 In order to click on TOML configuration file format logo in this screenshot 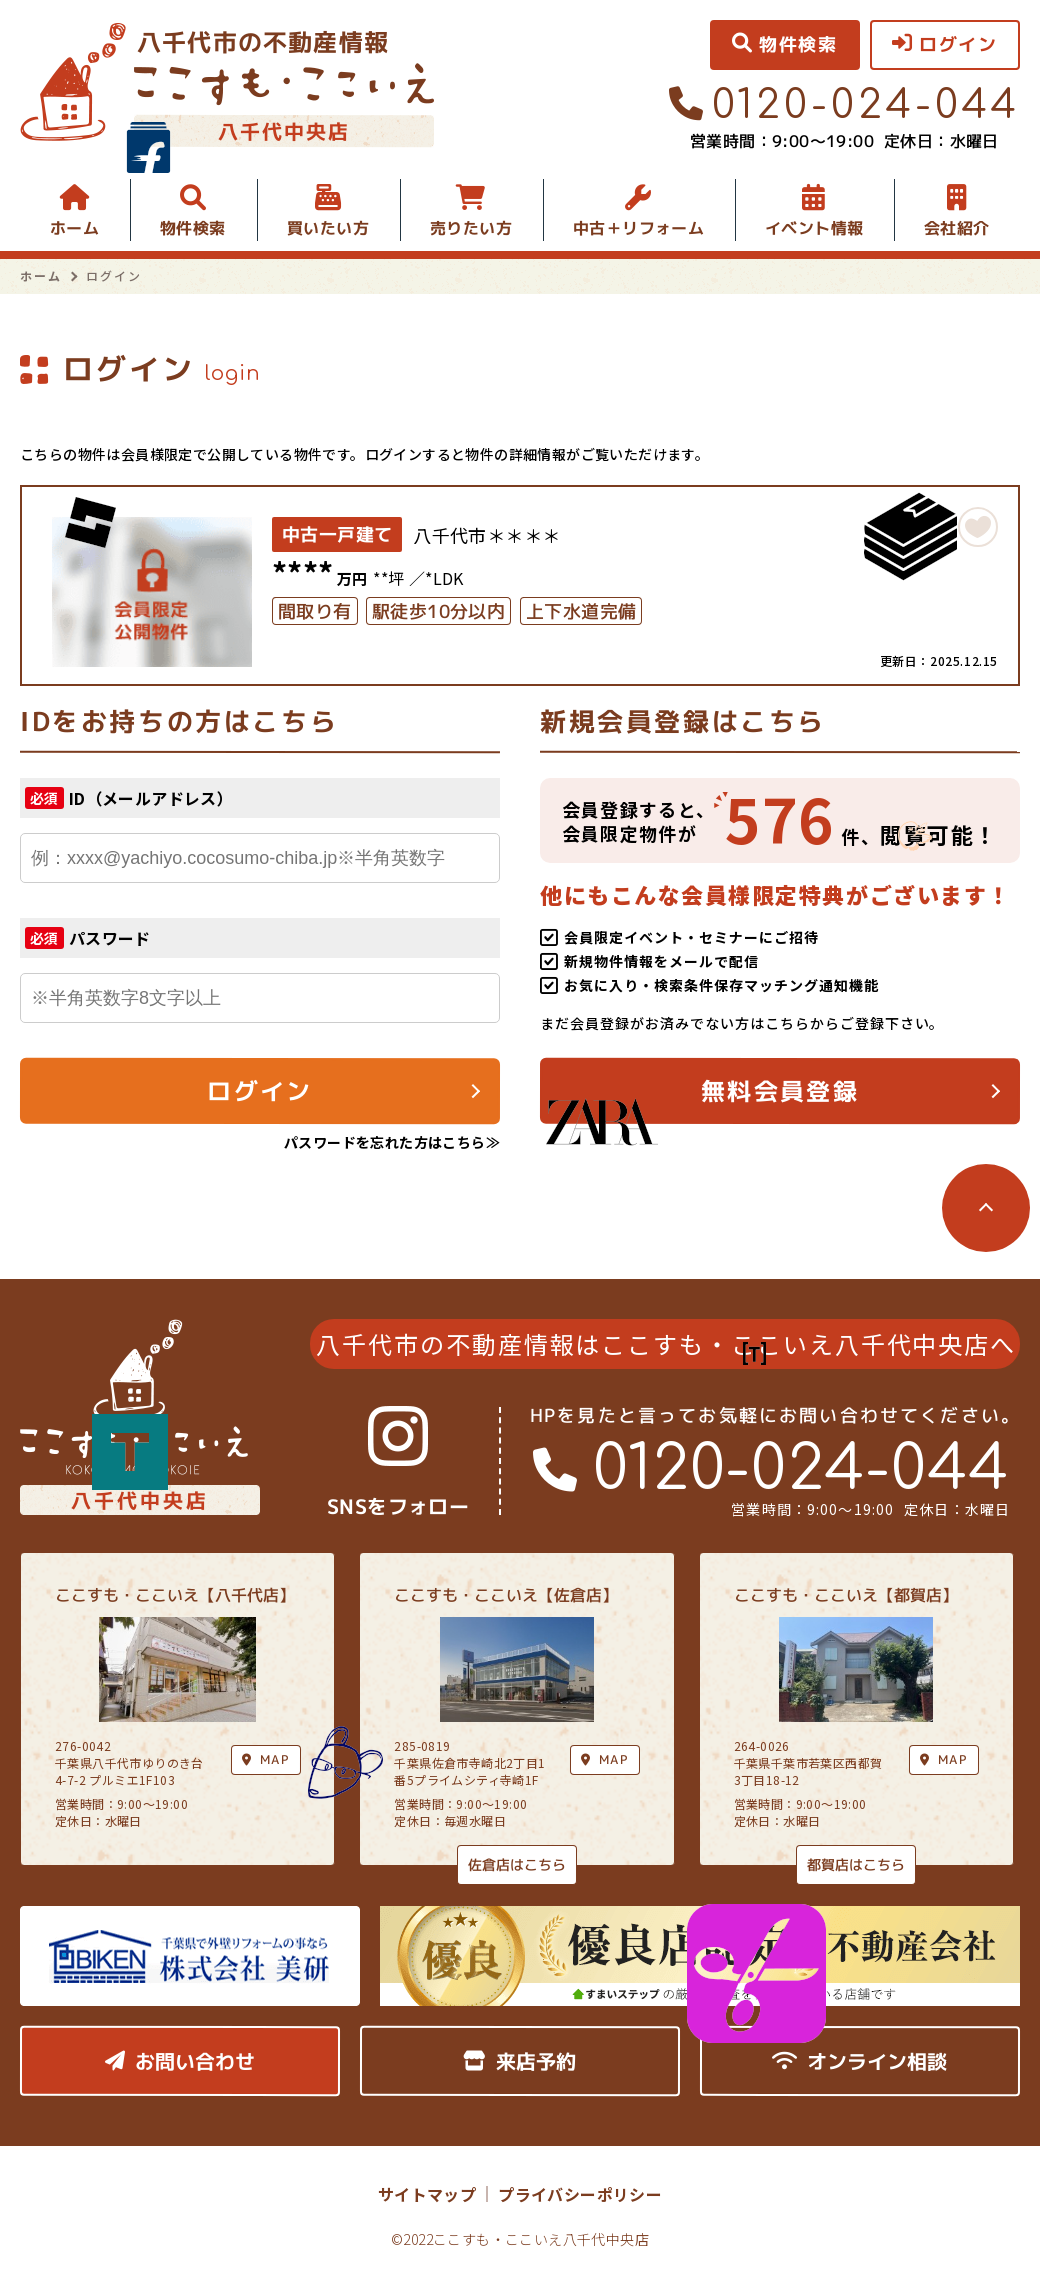, I will do `click(754, 1353)`.